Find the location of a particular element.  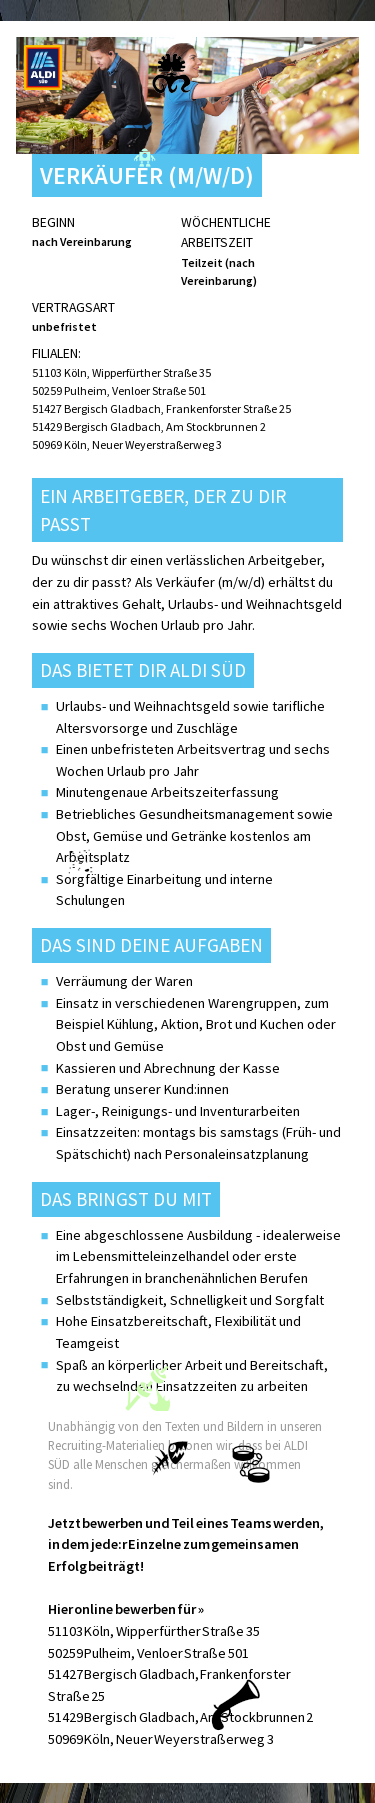

select a path or route tile in a game is located at coordinates (80, 861).